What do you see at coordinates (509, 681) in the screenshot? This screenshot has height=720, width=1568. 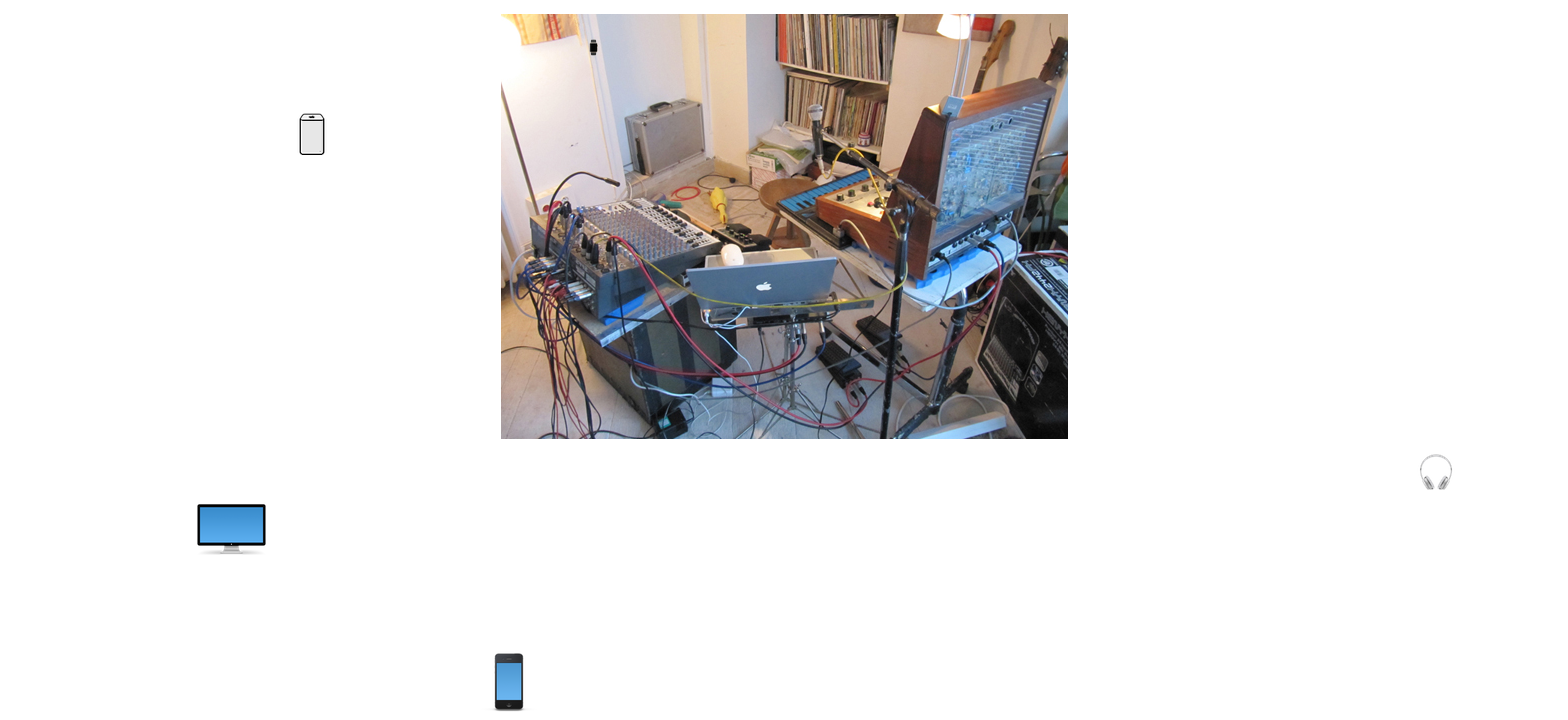 I see `indicates a connected iPhone device` at bounding box center [509, 681].